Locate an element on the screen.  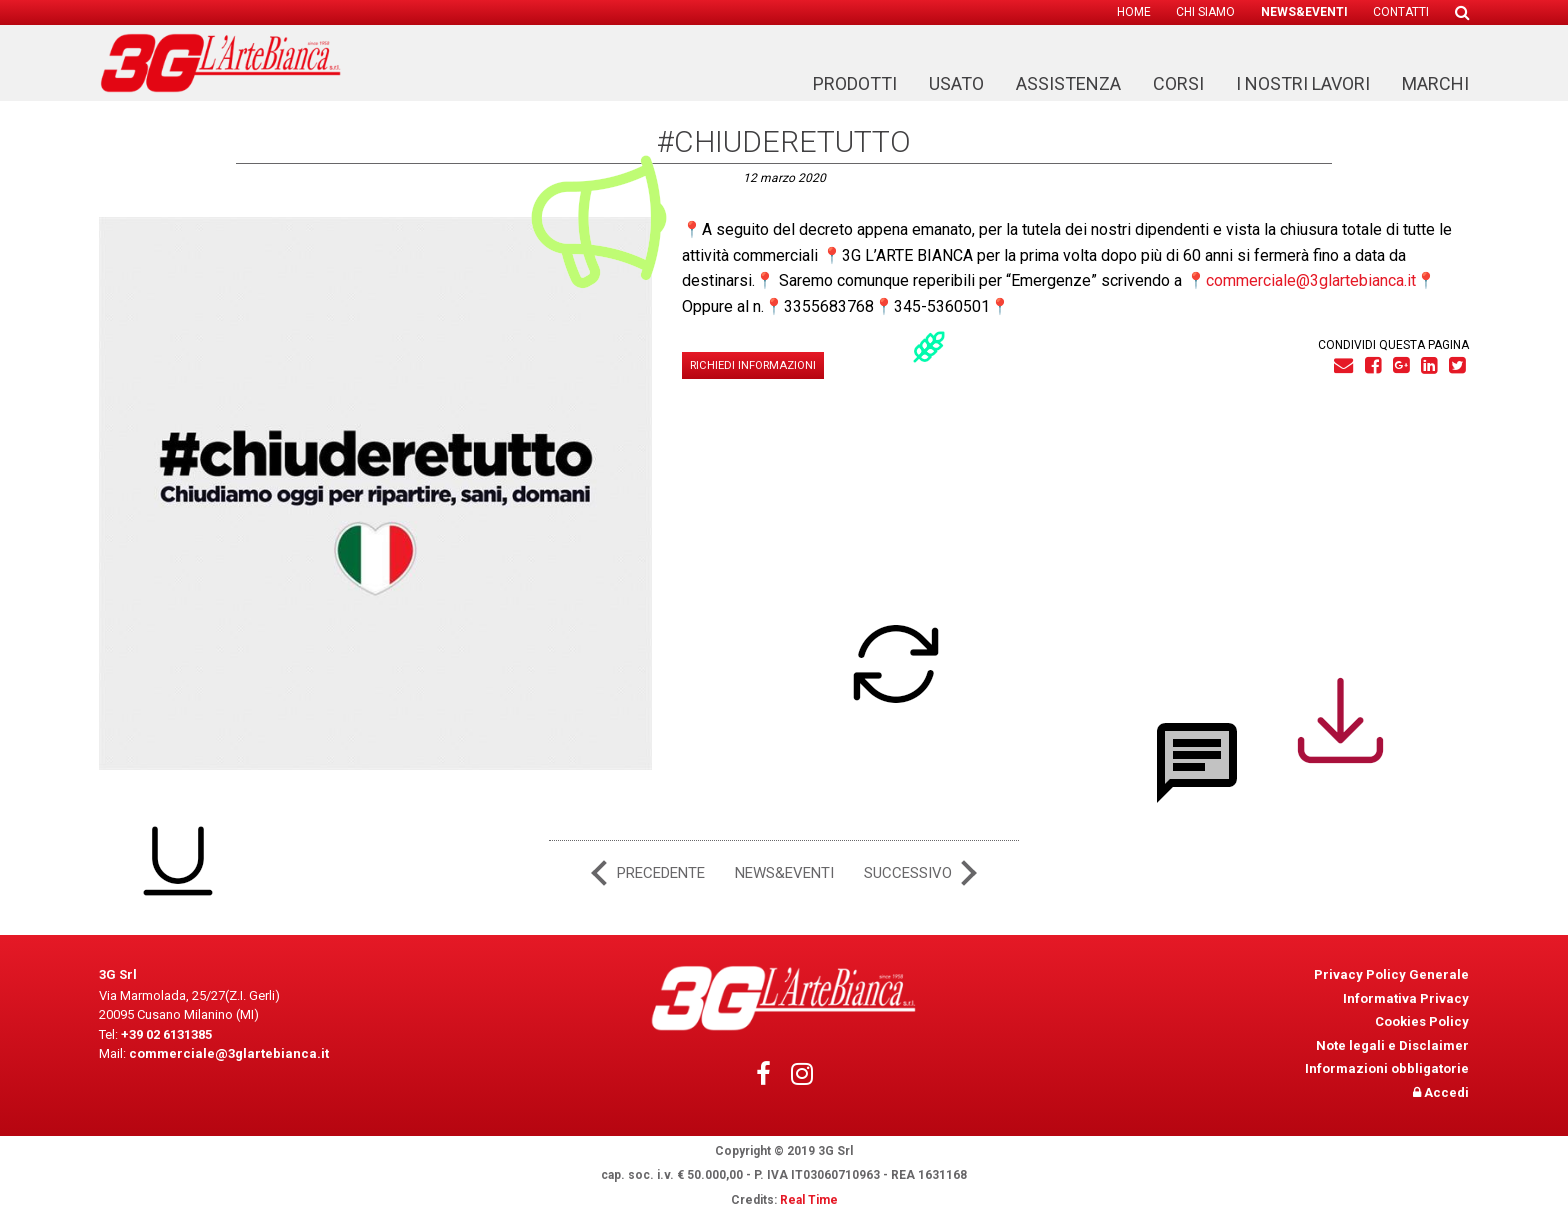
indicates grain or wheat-based ingredients is located at coordinates (929, 347).